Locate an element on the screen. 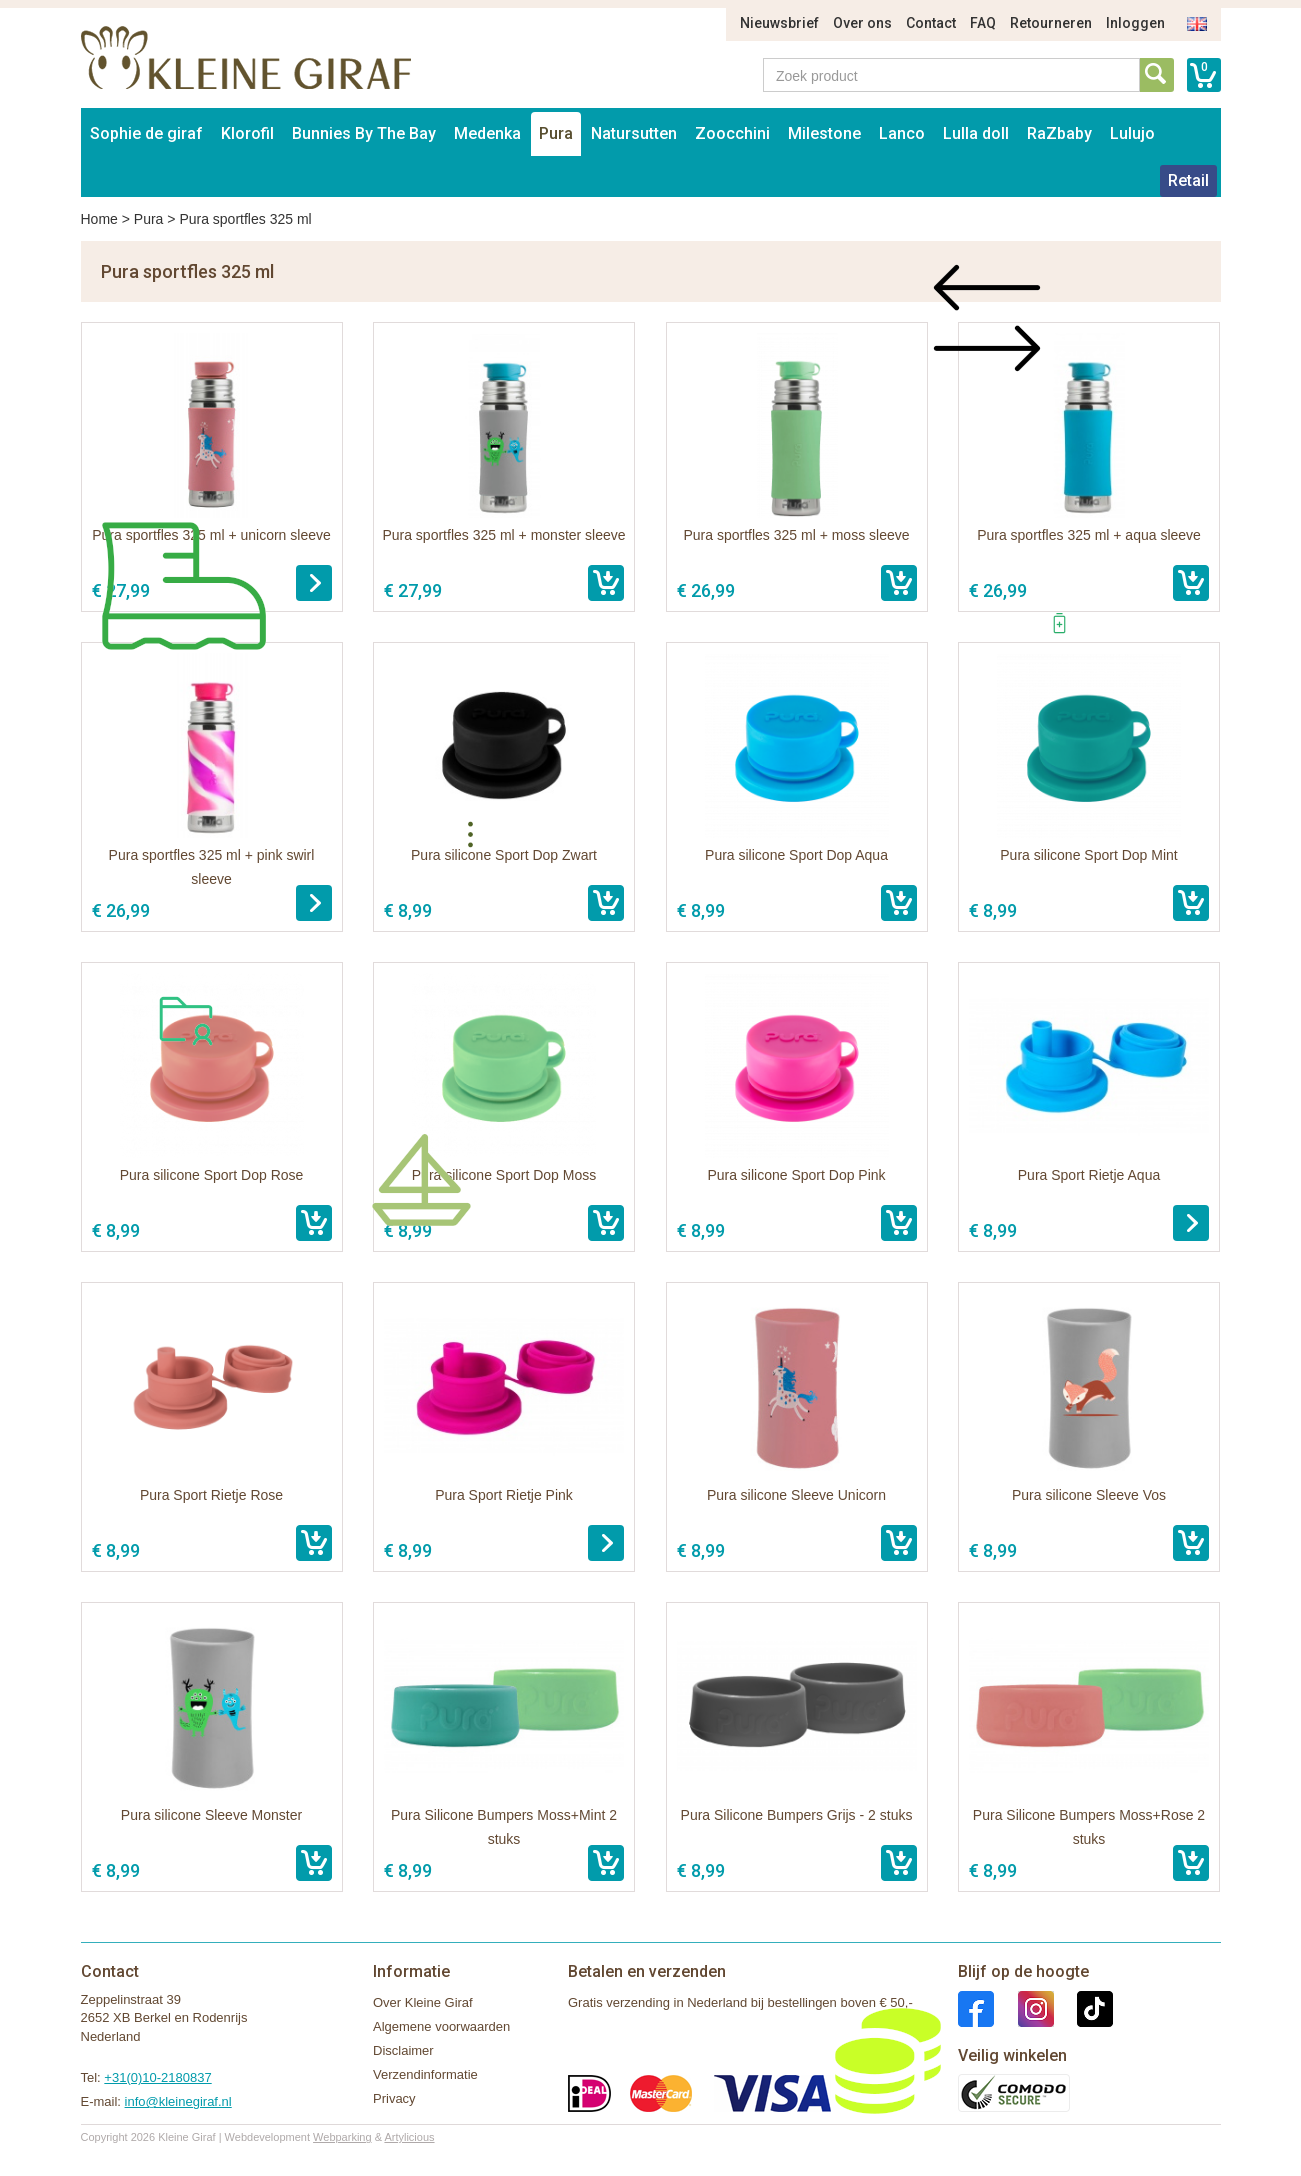  view footwear or shoe category is located at coordinates (178, 586).